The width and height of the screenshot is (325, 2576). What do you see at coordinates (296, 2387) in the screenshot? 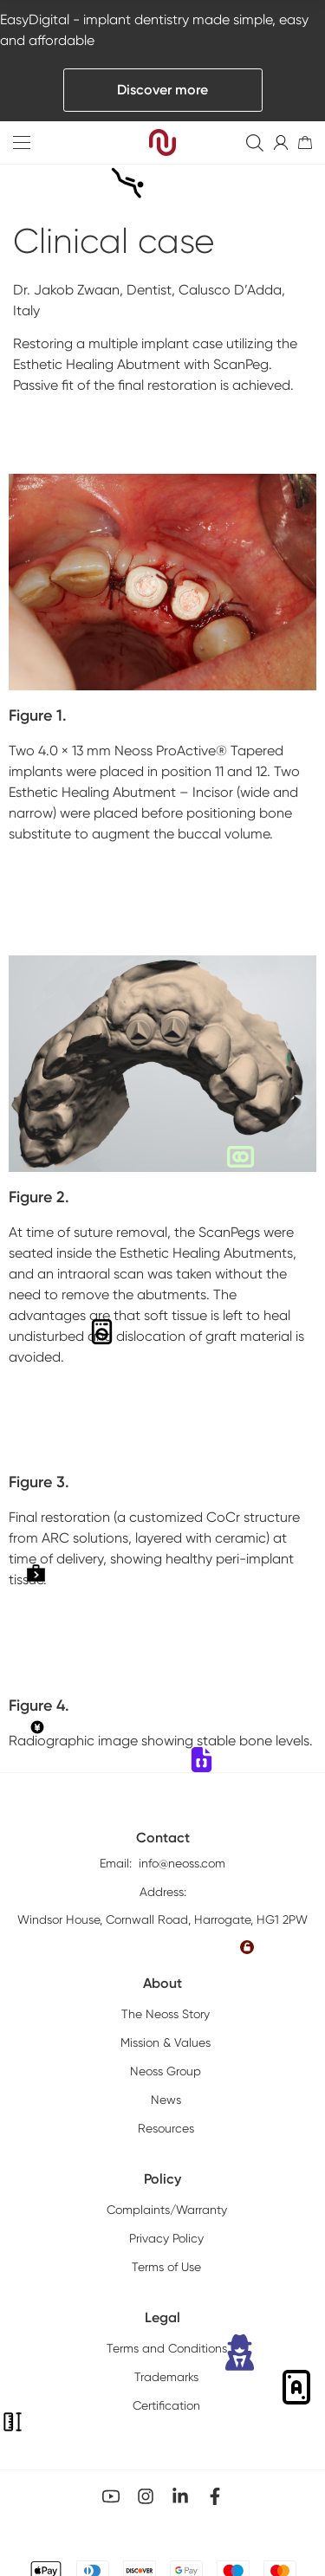
I see `ace playing card for card game apps` at bounding box center [296, 2387].